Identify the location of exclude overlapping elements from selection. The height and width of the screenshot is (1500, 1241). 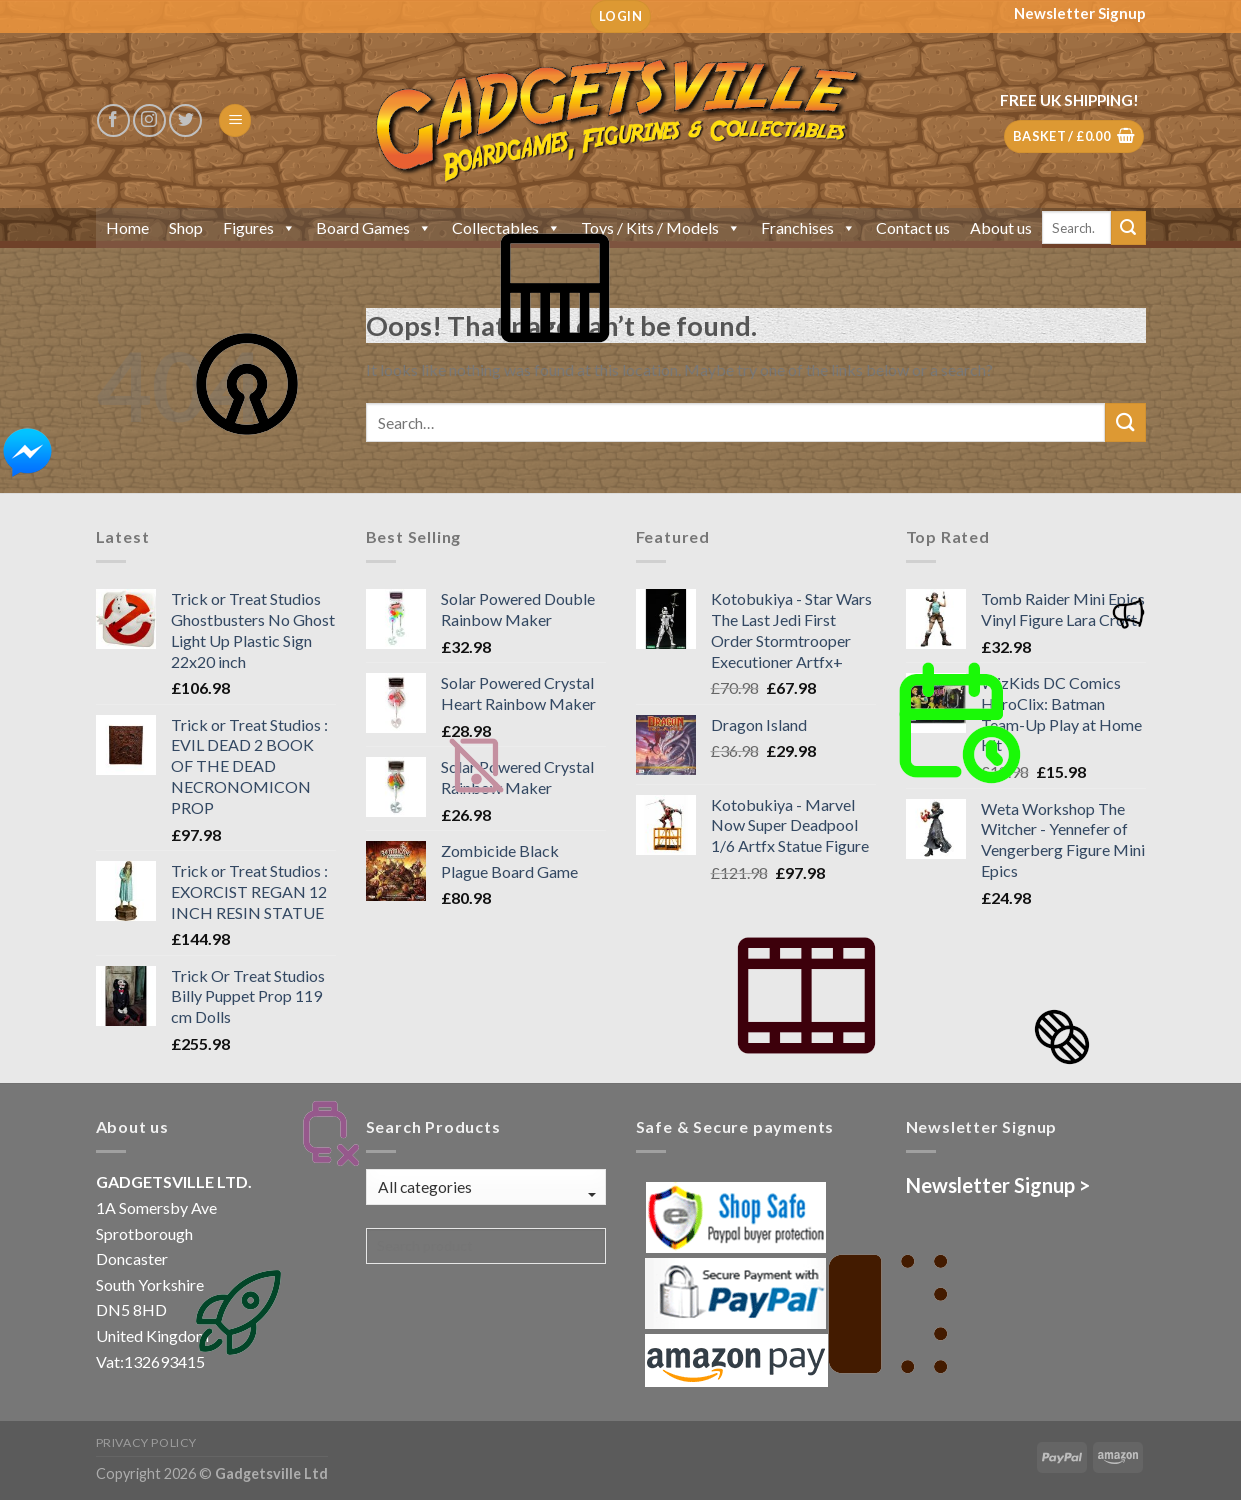
(1062, 1037).